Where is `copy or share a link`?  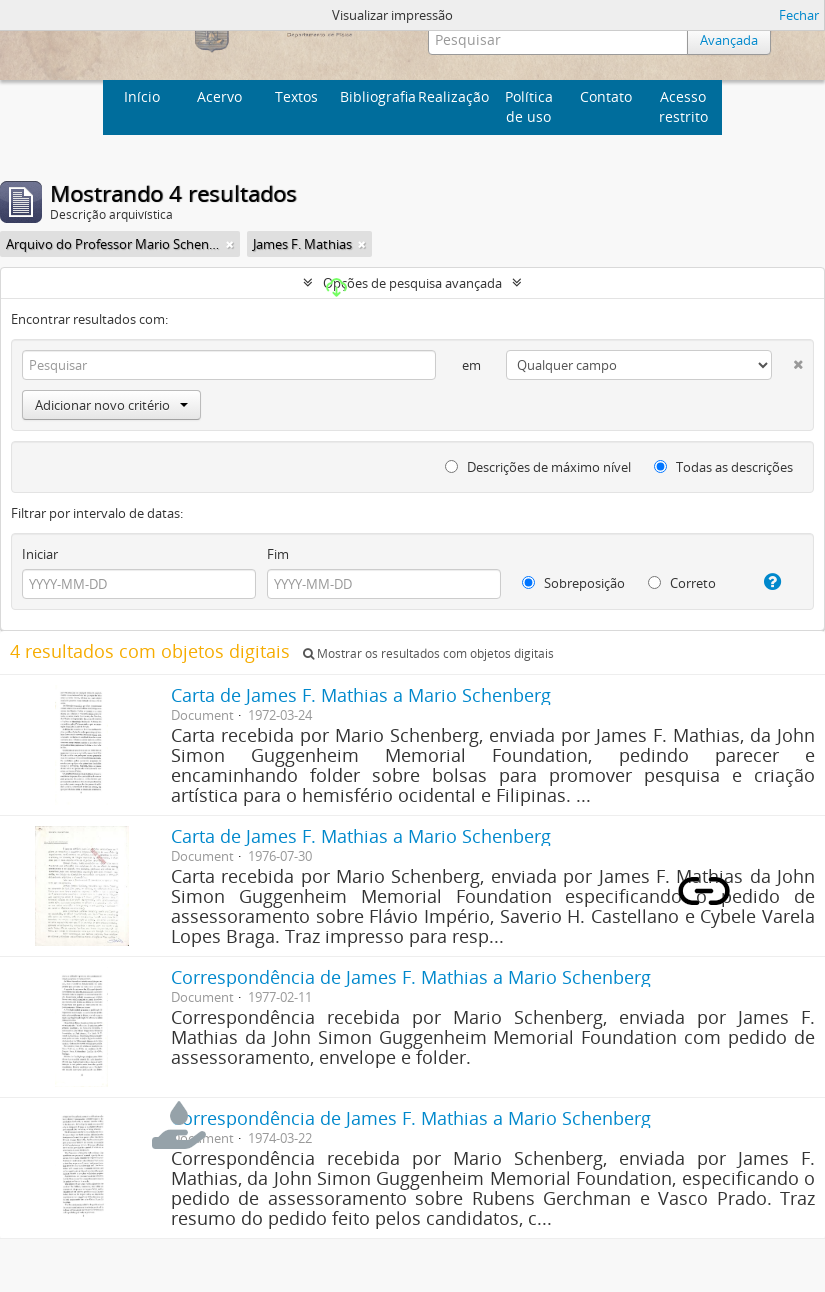 copy or share a link is located at coordinates (704, 891).